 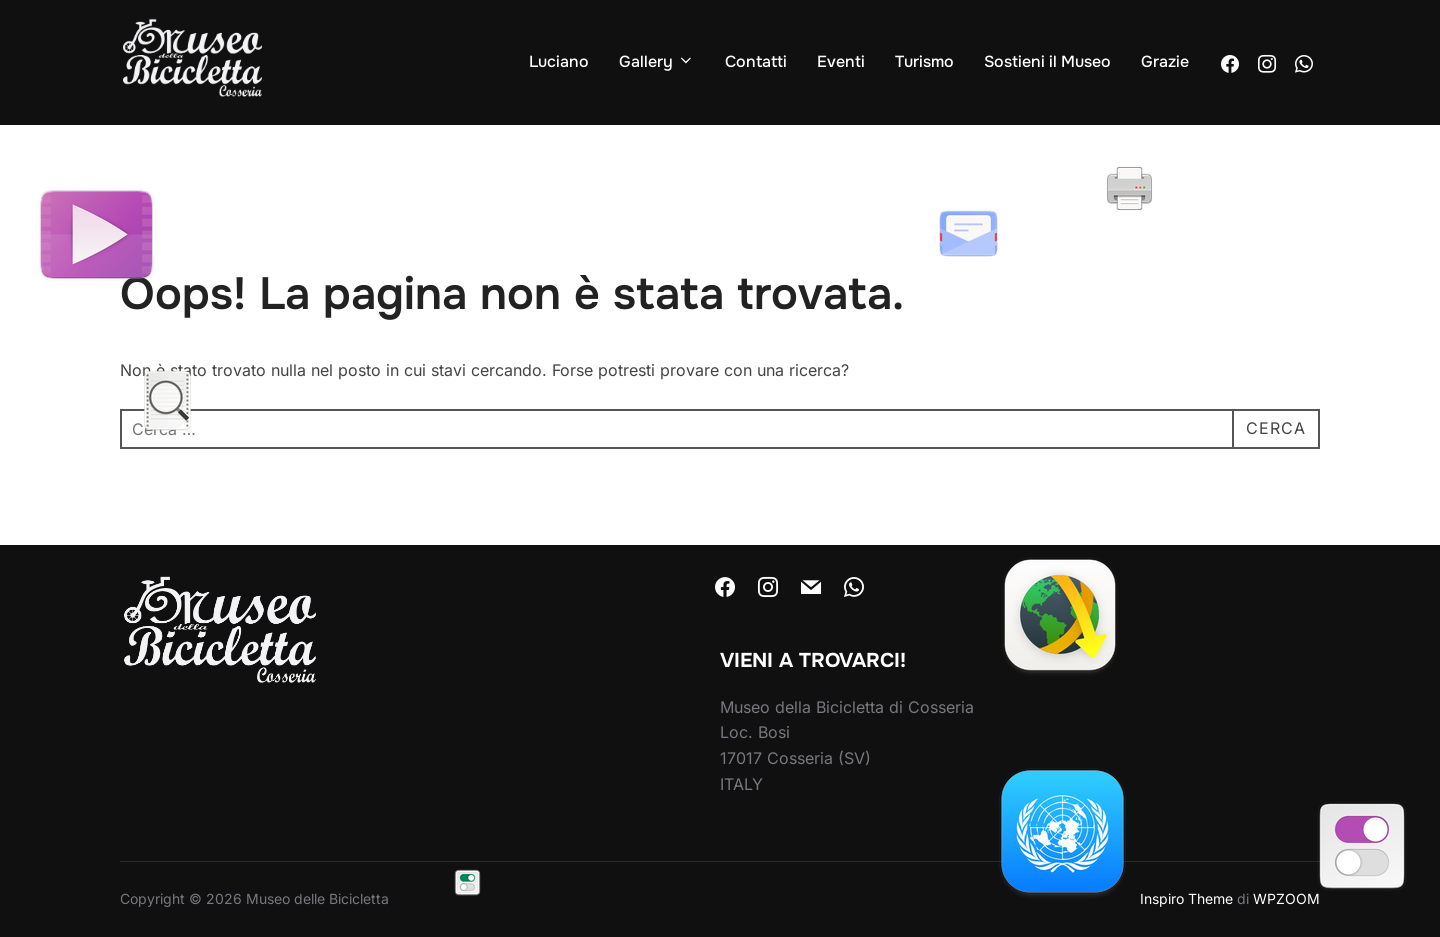 I want to click on open gnome tweaks settings, so click(x=467, y=882).